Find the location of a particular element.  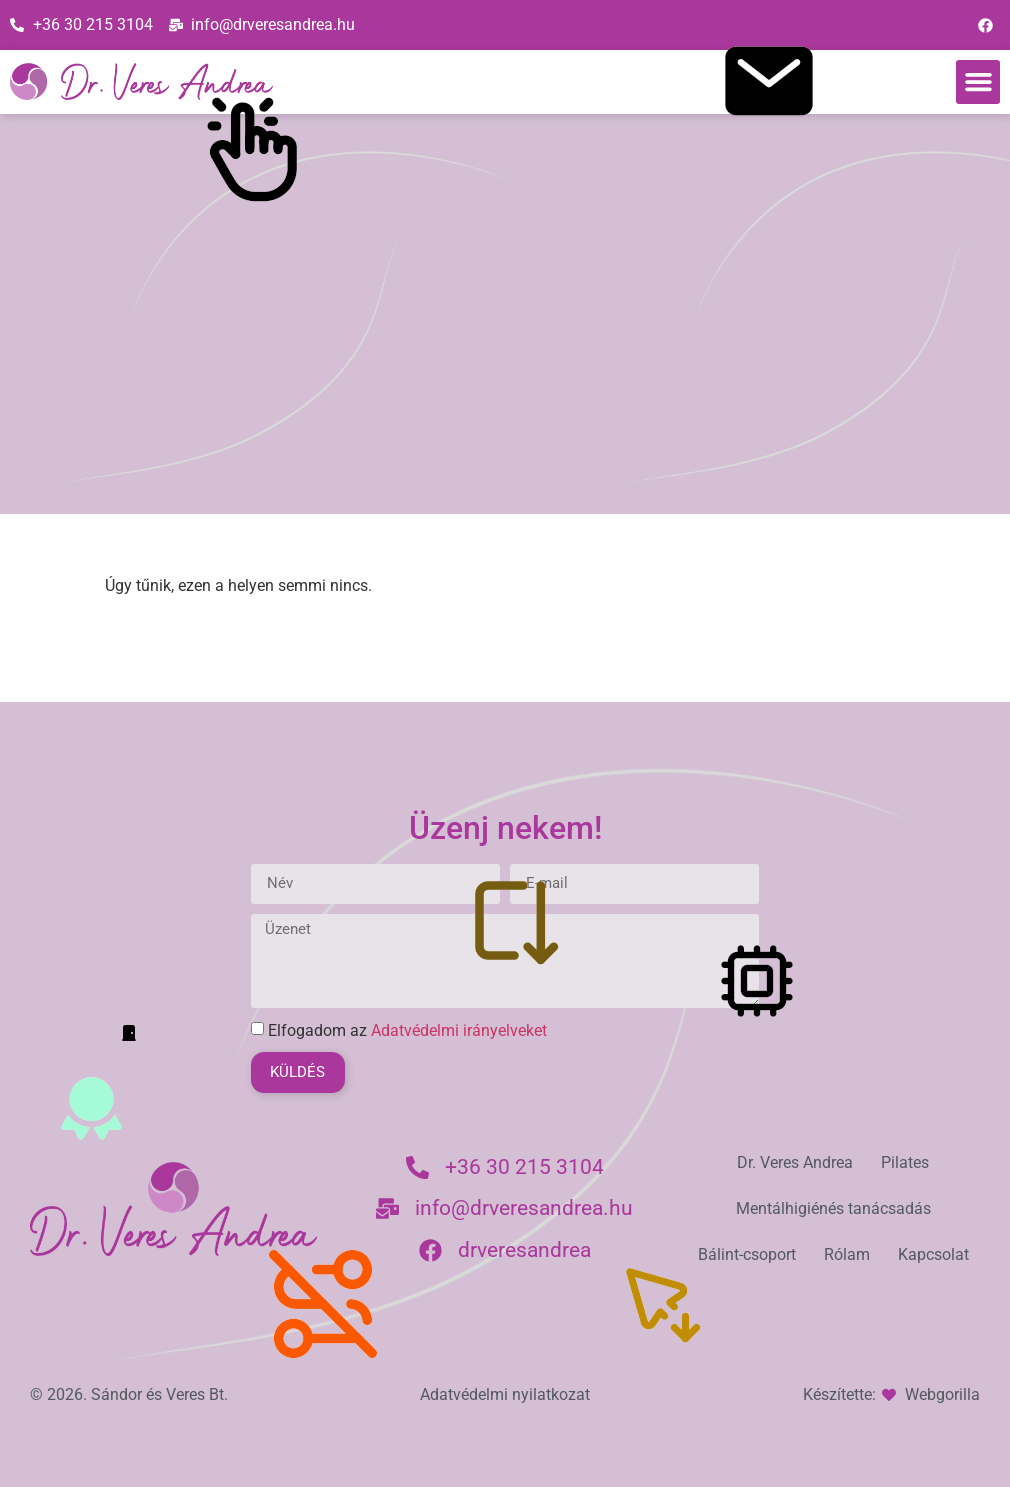

auto-fit content to bottom boundary is located at coordinates (514, 920).